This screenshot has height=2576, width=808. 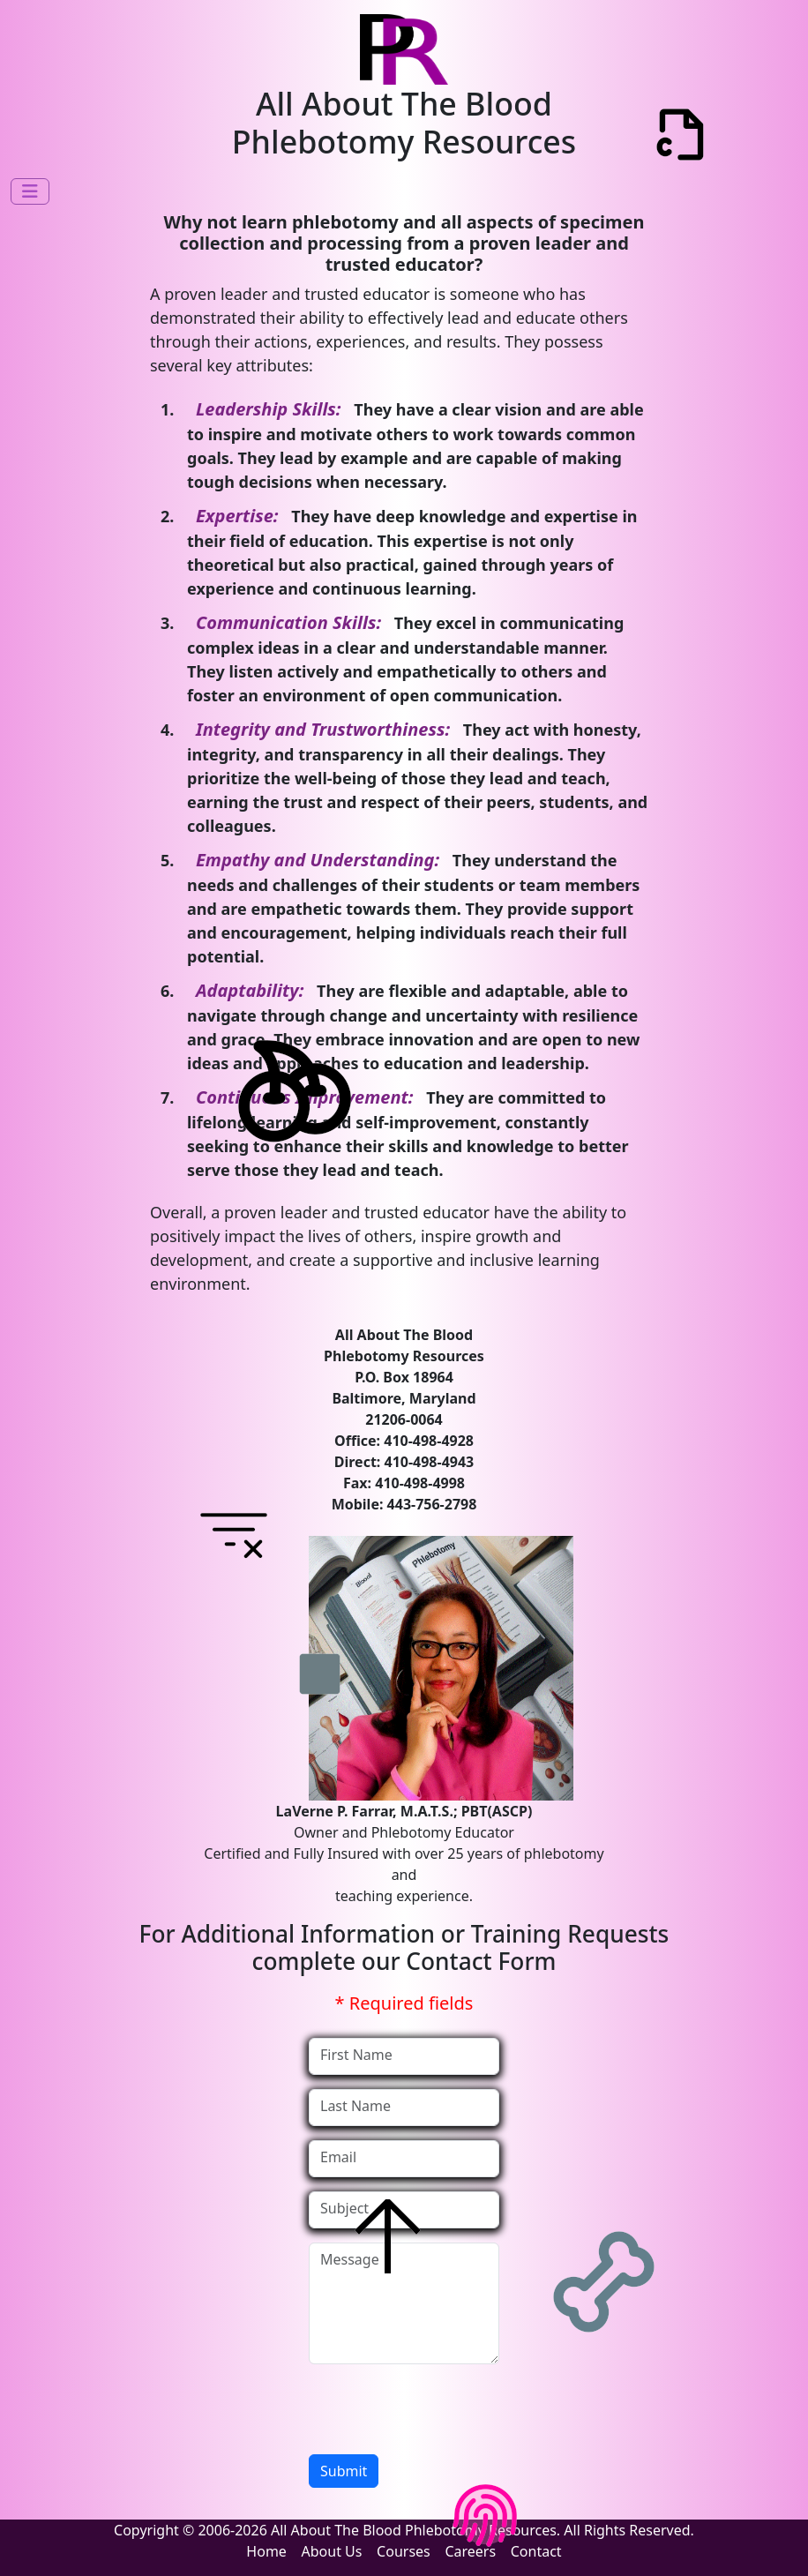 I want to click on clear all active filters, so click(x=234, y=1527).